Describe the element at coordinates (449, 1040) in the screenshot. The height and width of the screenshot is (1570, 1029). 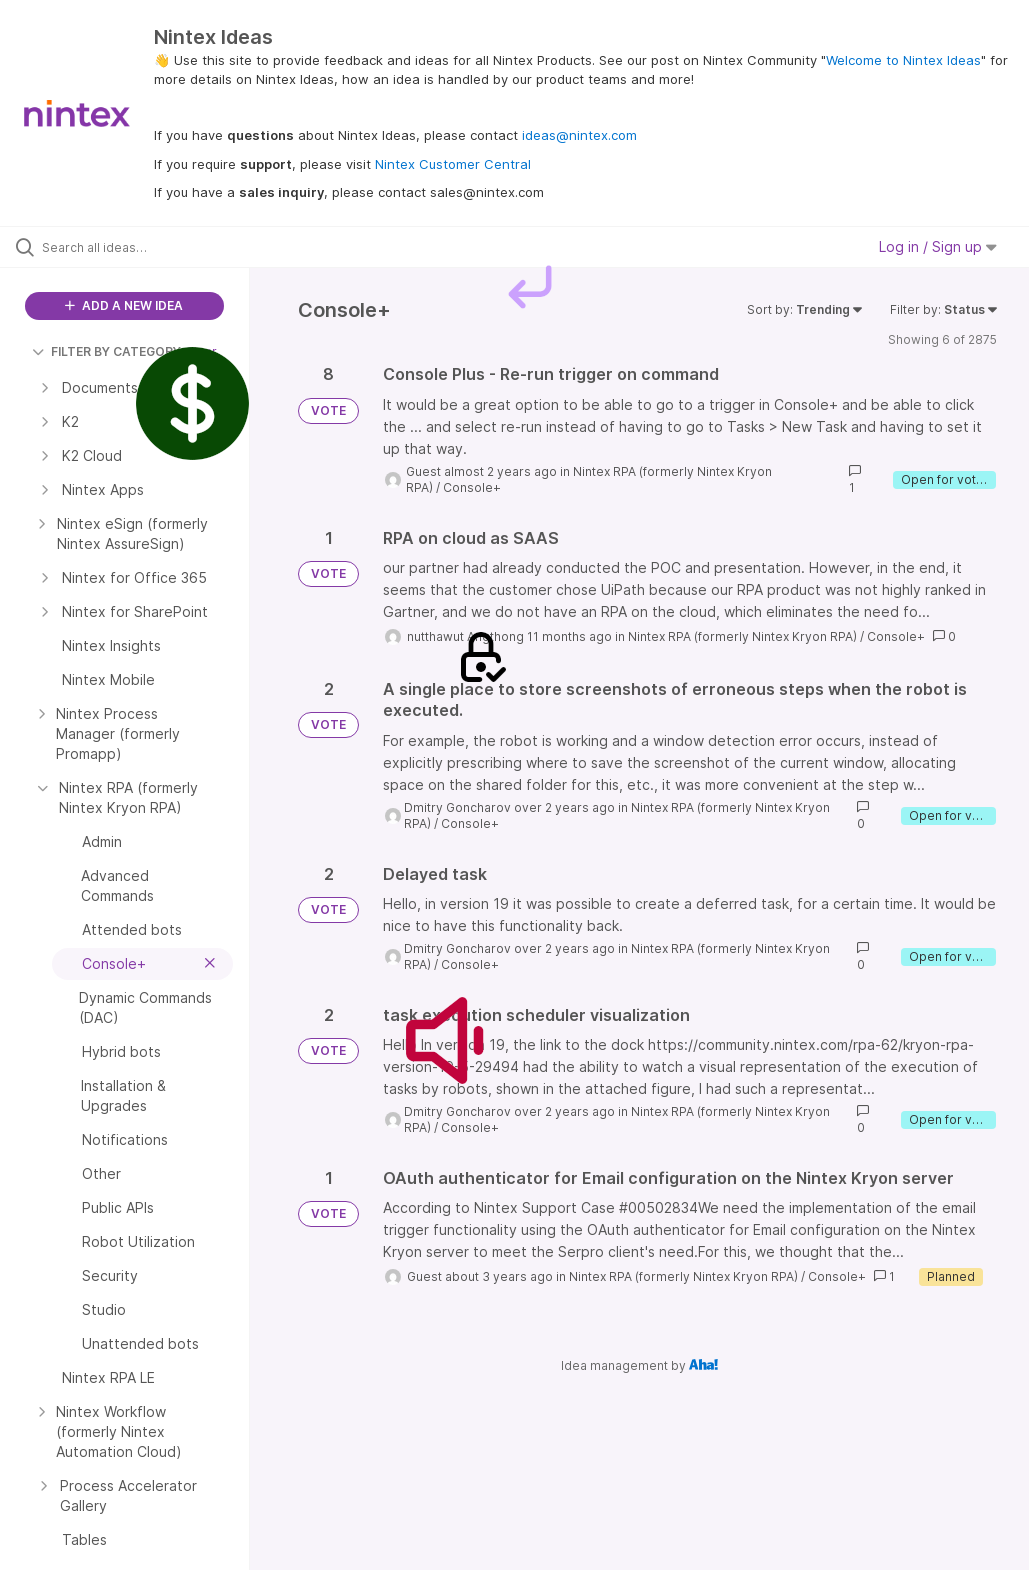
I see `volume set to low` at that location.